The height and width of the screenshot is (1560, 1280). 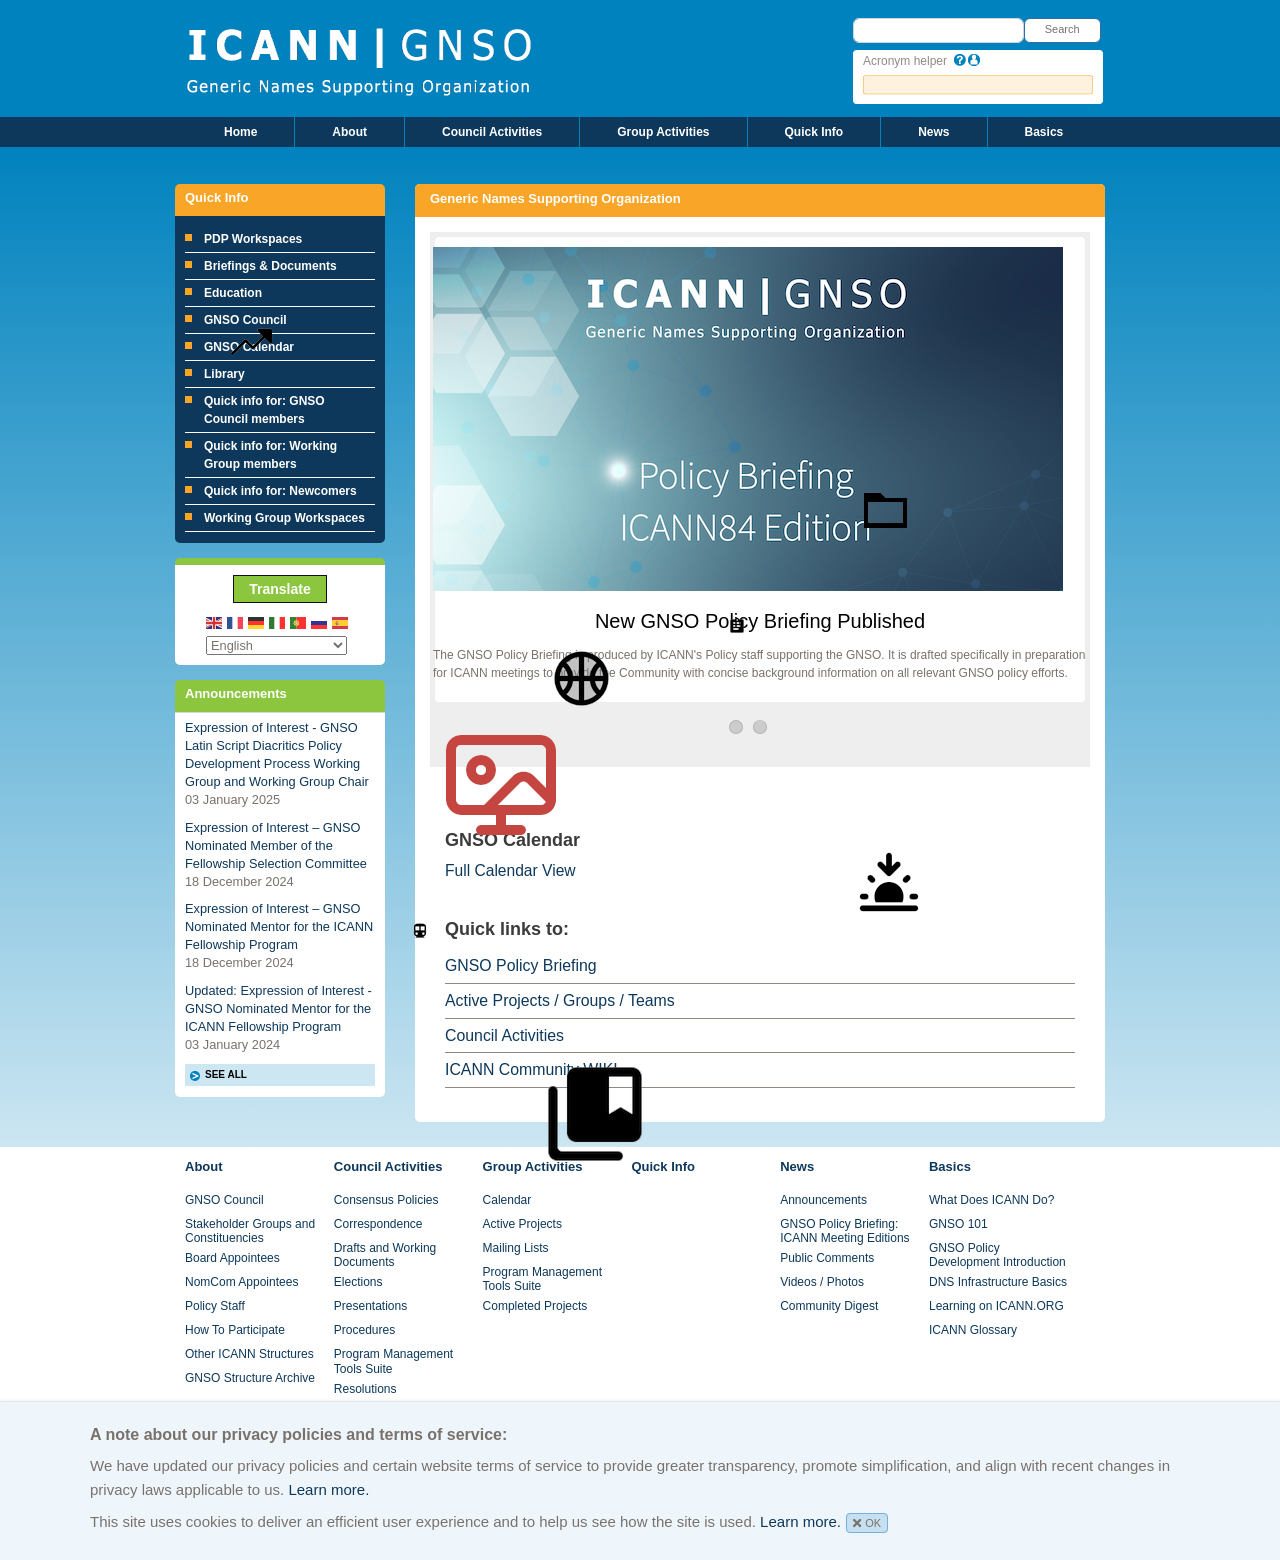 What do you see at coordinates (420, 931) in the screenshot?
I see `get subway or metro directions` at bounding box center [420, 931].